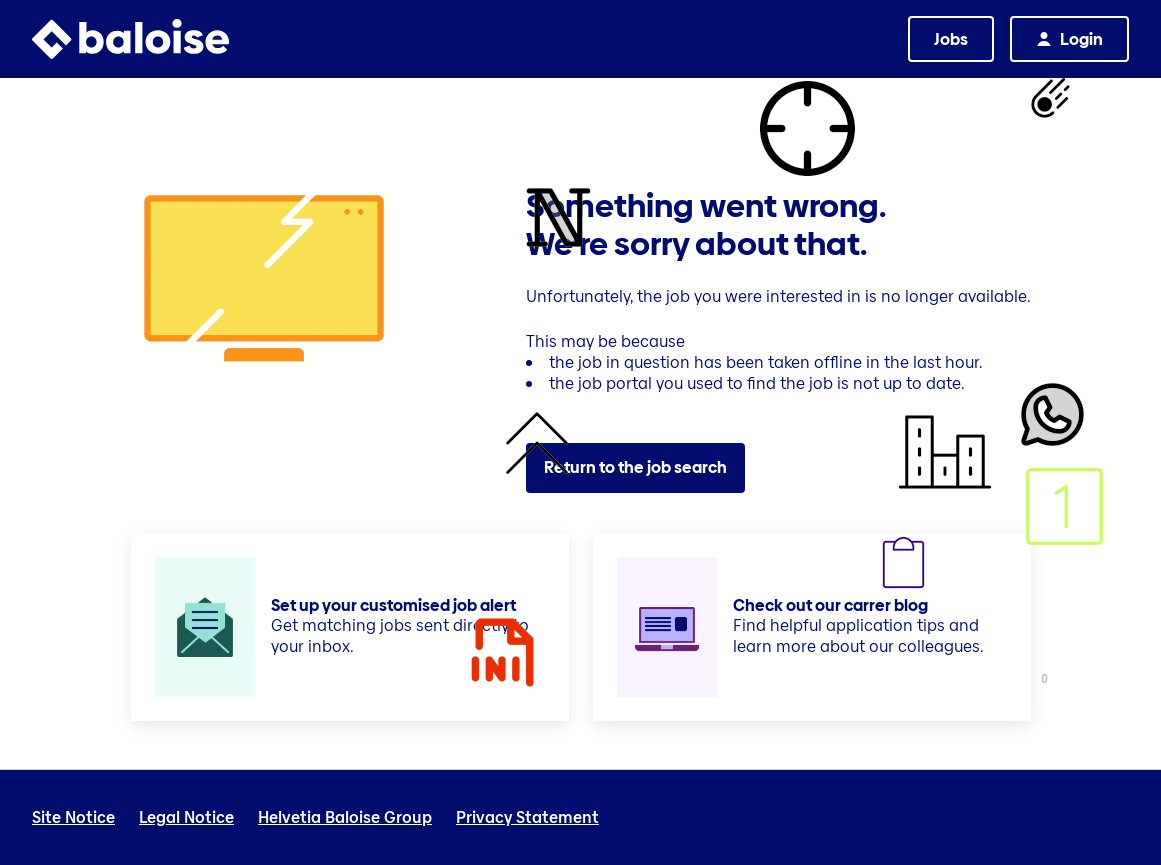 The width and height of the screenshot is (1161, 865). What do you see at coordinates (1052, 414) in the screenshot?
I see `open WhatsApp messaging app` at bounding box center [1052, 414].